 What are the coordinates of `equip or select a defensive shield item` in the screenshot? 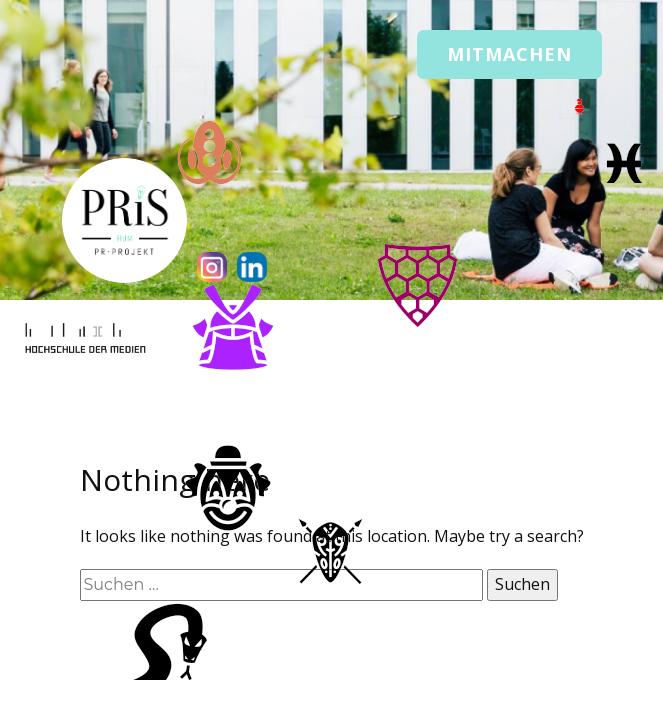 It's located at (417, 285).